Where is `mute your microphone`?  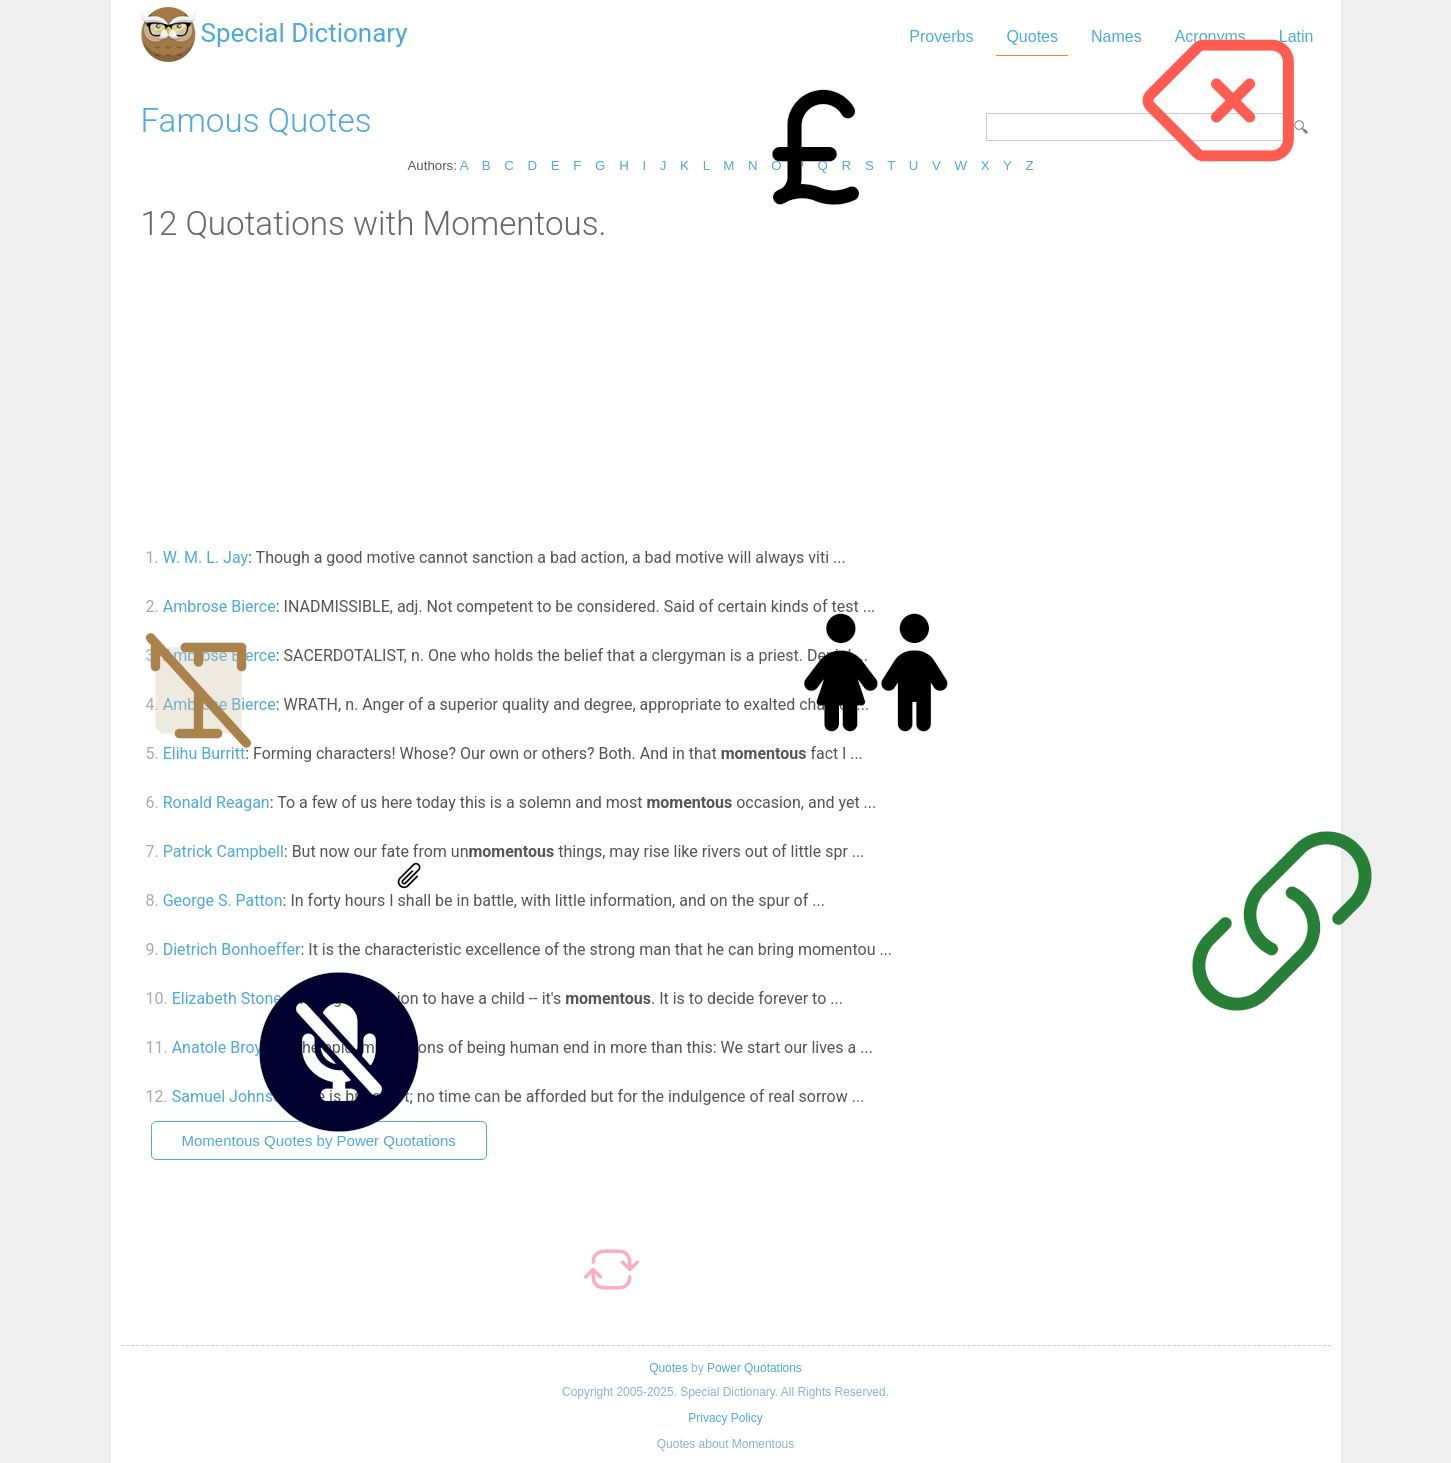
mute your microphone is located at coordinates (339, 1052).